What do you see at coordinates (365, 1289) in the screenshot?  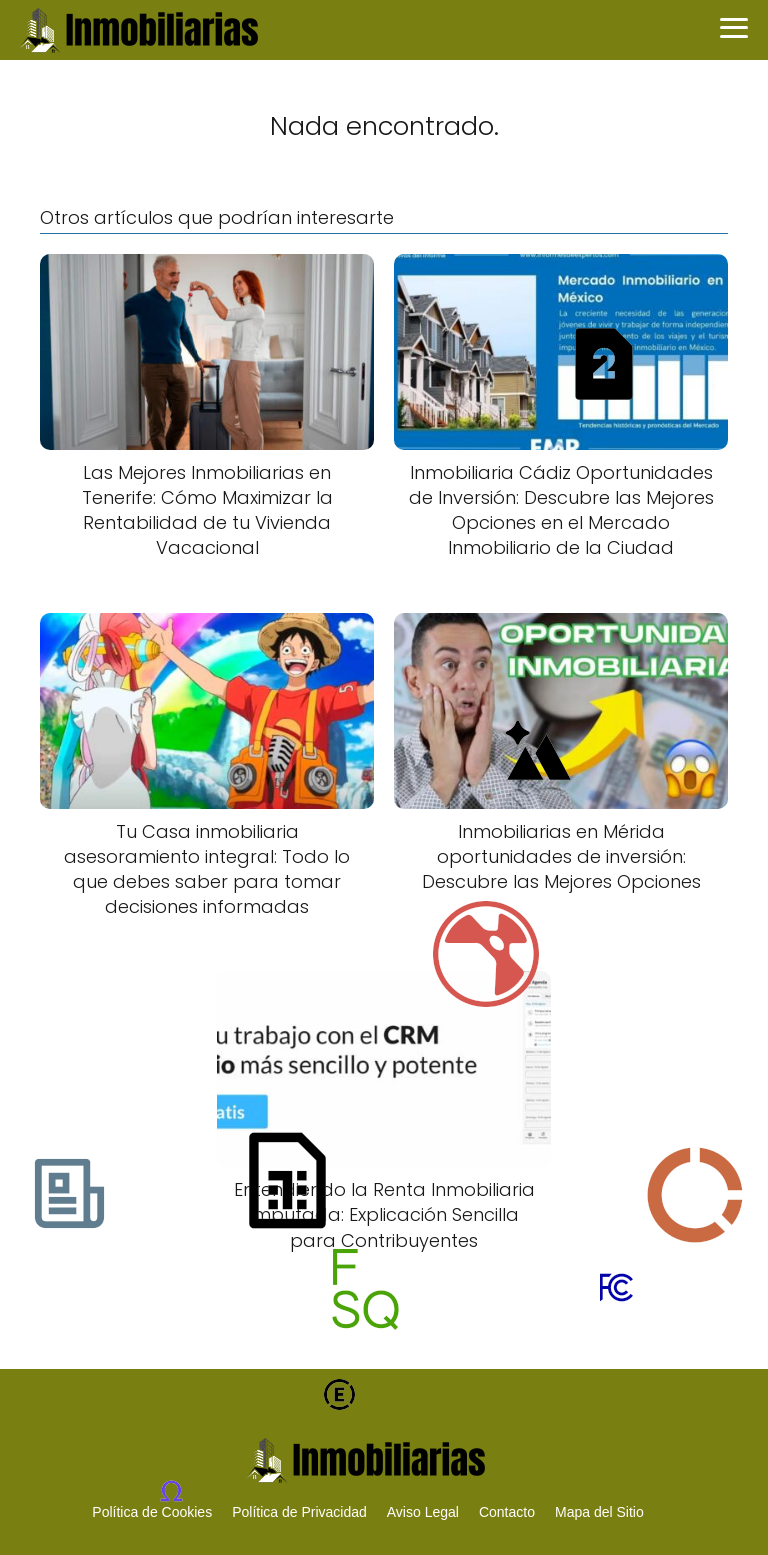 I see `open foursquare app` at bounding box center [365, 1289].